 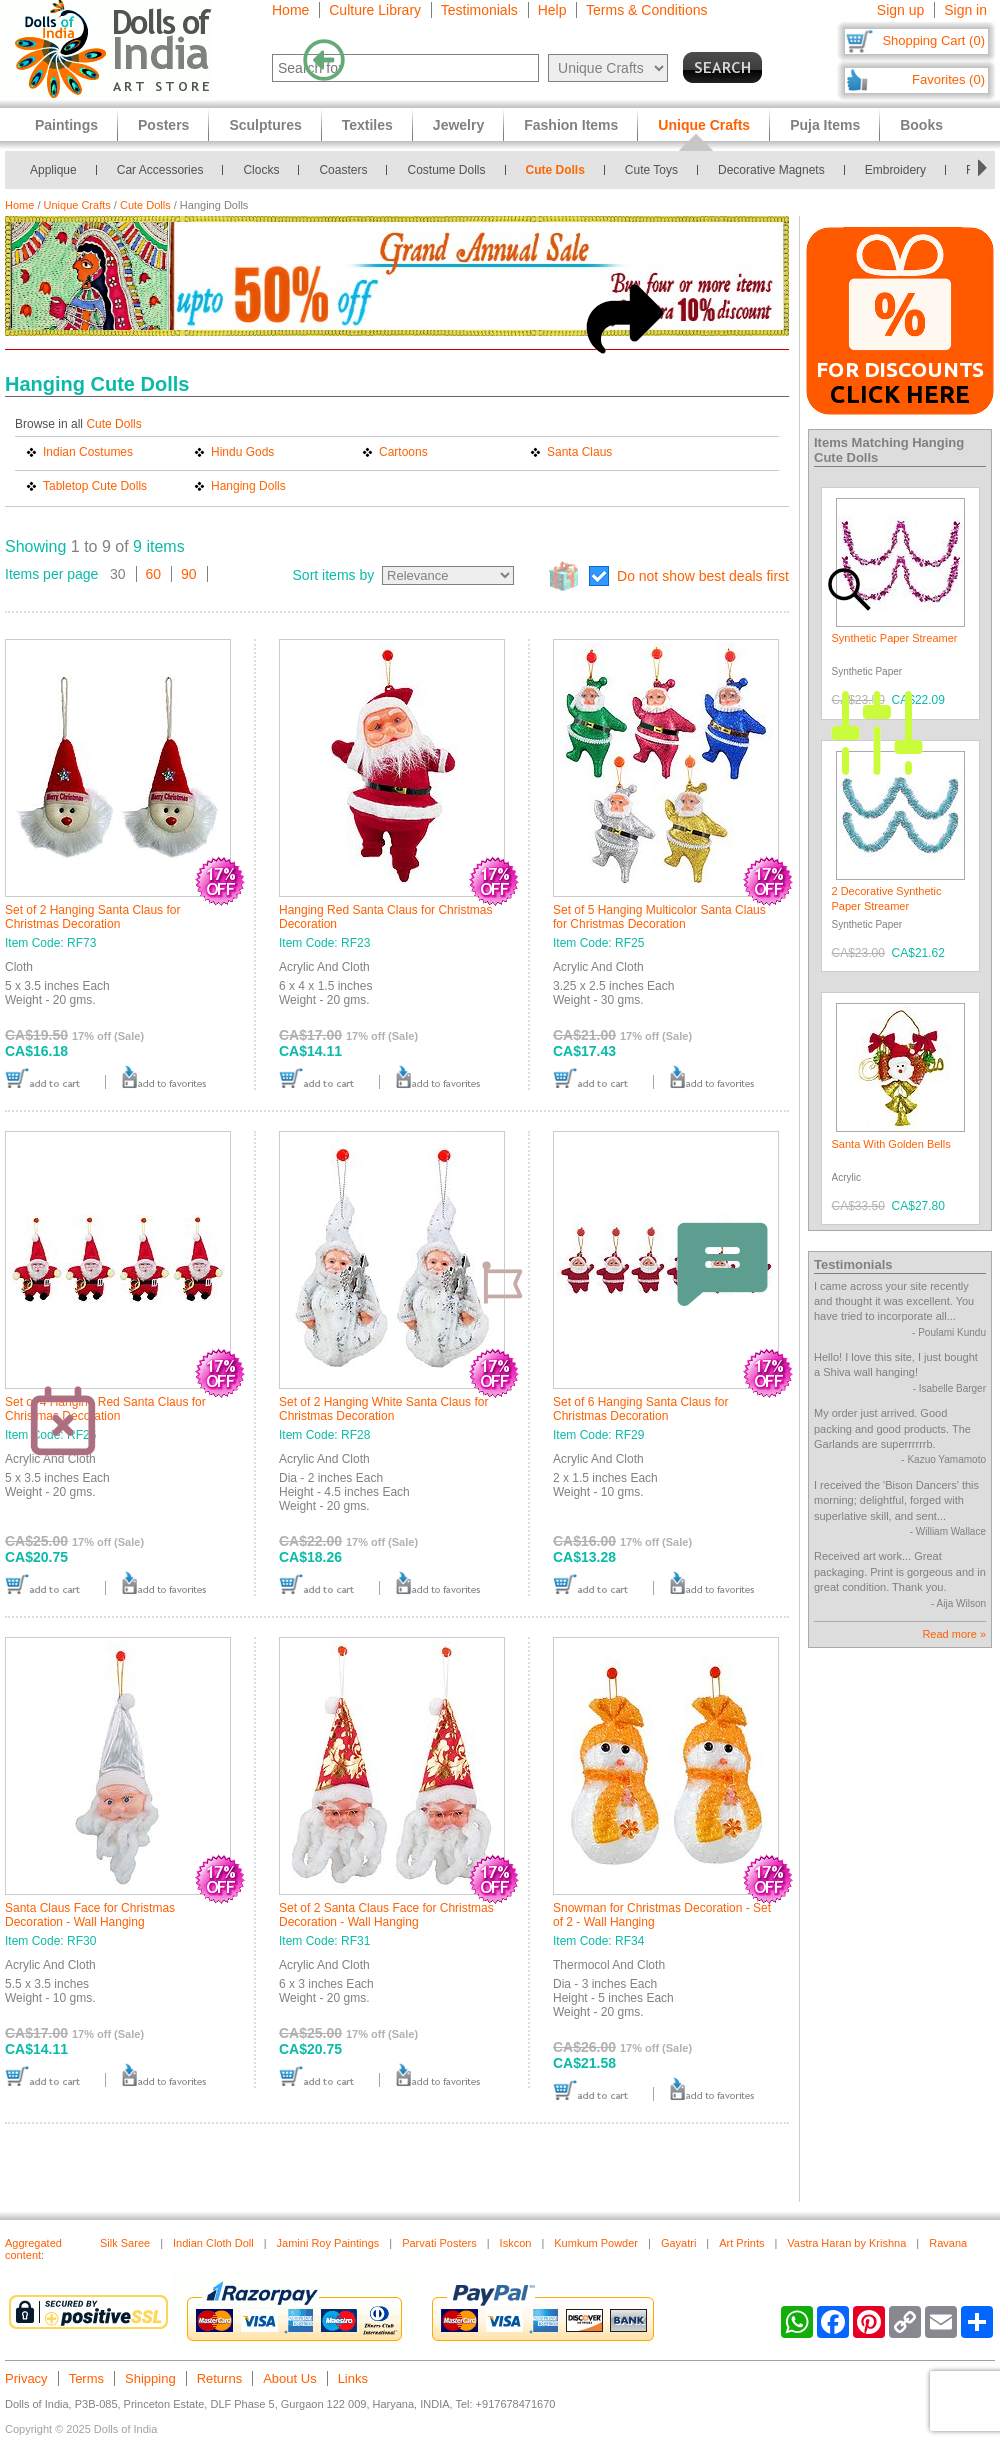 I want to click on sistrix SEO tool logo, so click(x=849, y=589).